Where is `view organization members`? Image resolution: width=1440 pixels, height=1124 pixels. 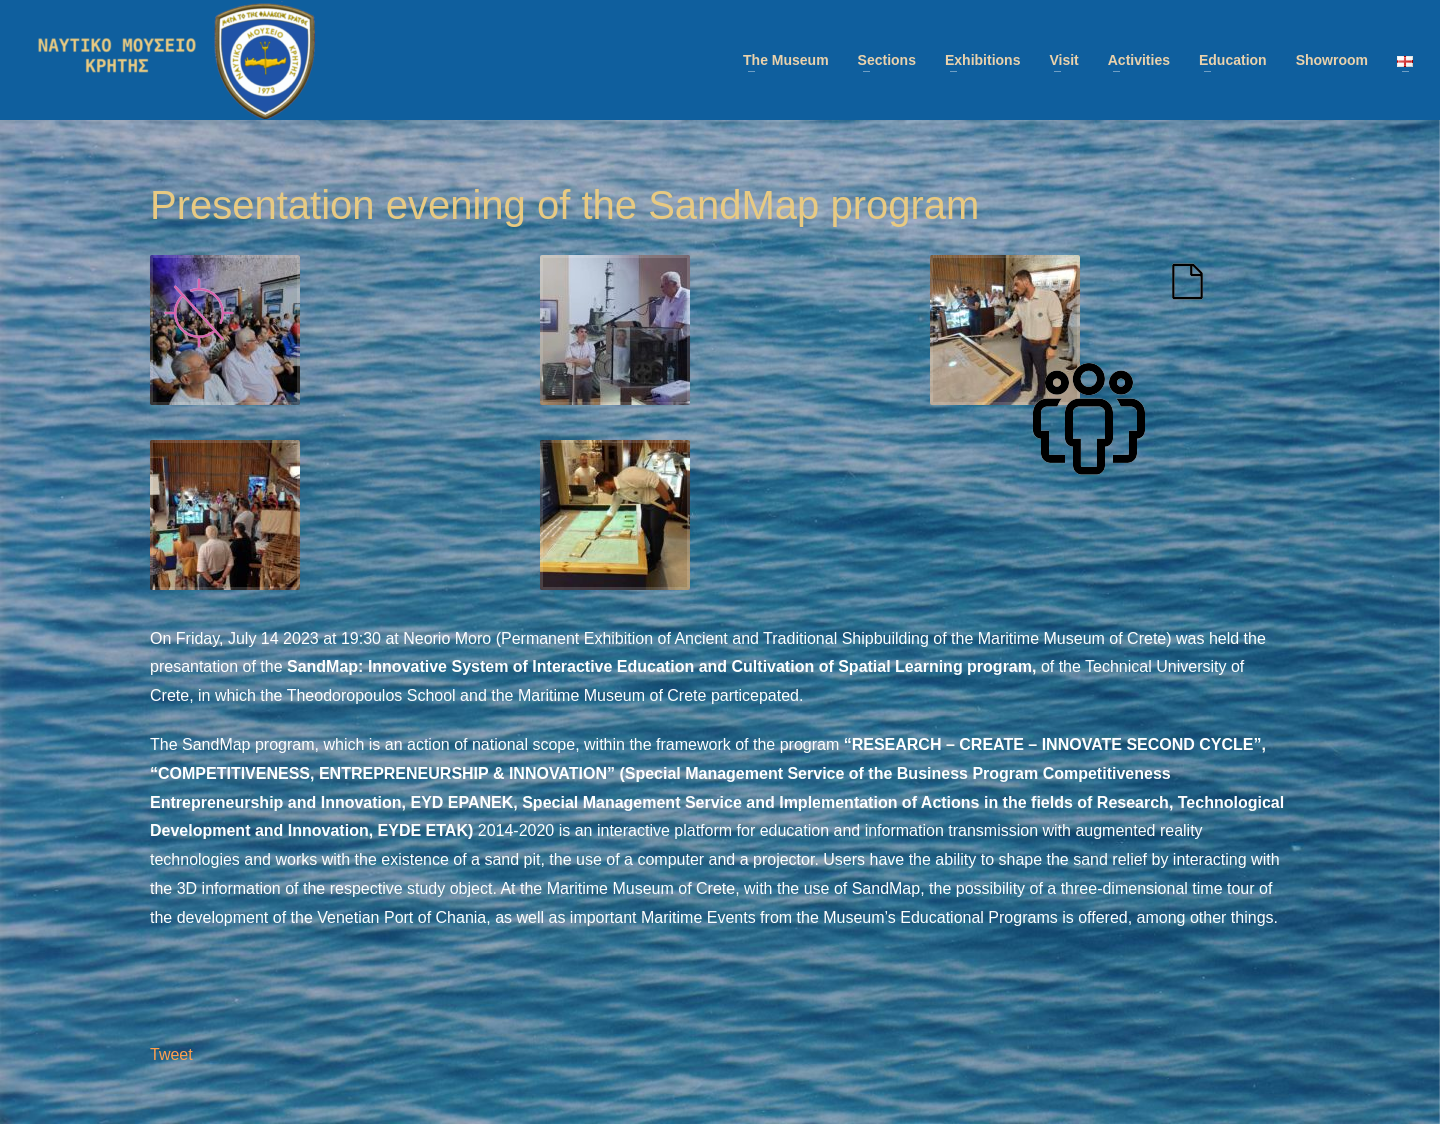
view organization members is located at coordinates (1089, 419).